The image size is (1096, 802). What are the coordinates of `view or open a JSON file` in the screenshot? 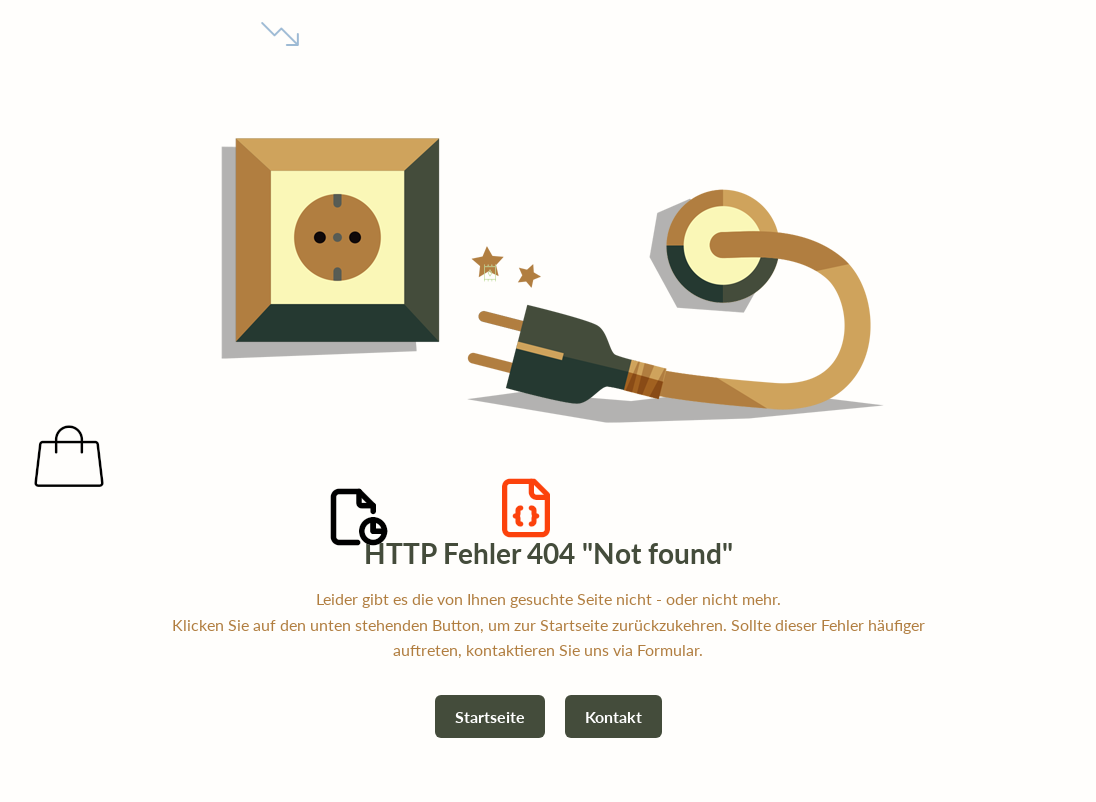 It's located at (526, 508).